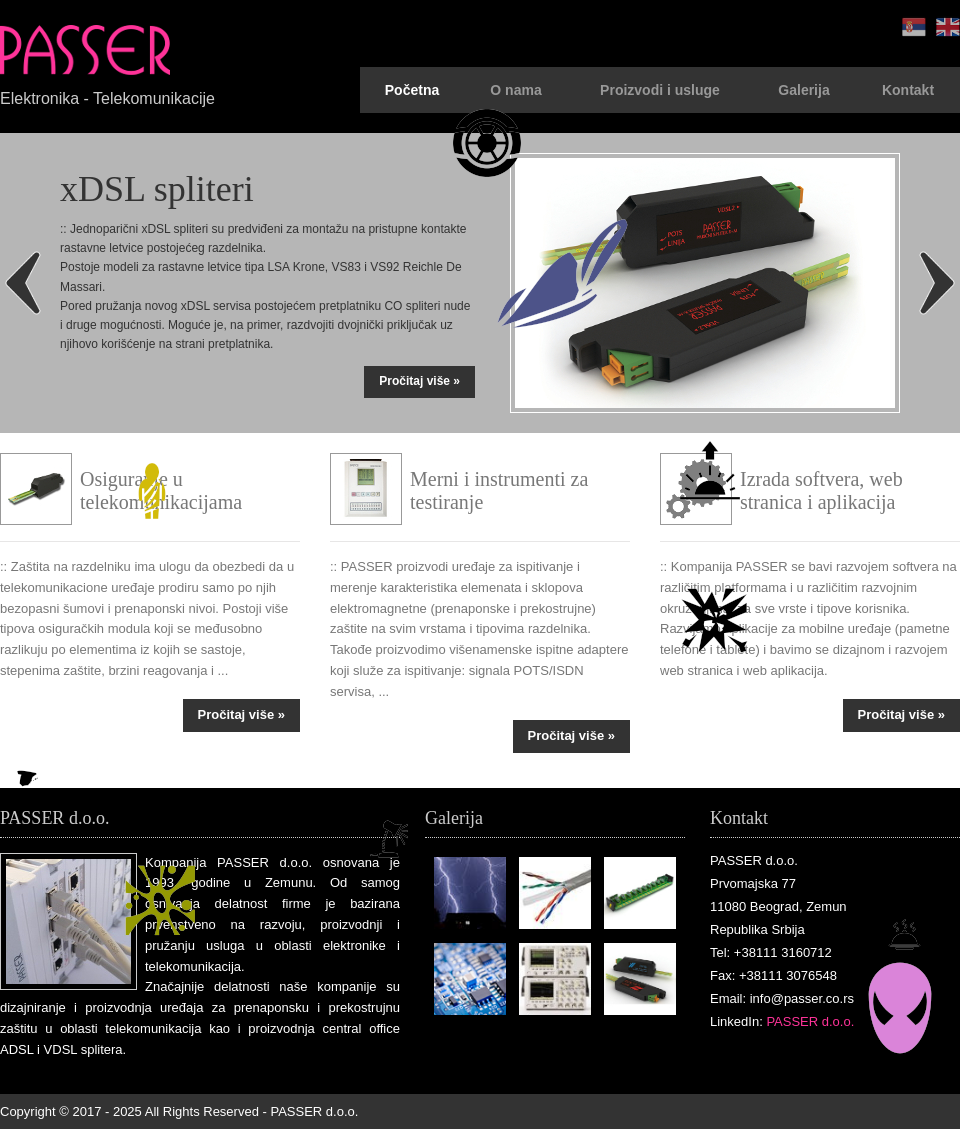 This screenshot has height=1129, width=960. I want to click on trigger an explosion or blast effect, so click(714, 621).